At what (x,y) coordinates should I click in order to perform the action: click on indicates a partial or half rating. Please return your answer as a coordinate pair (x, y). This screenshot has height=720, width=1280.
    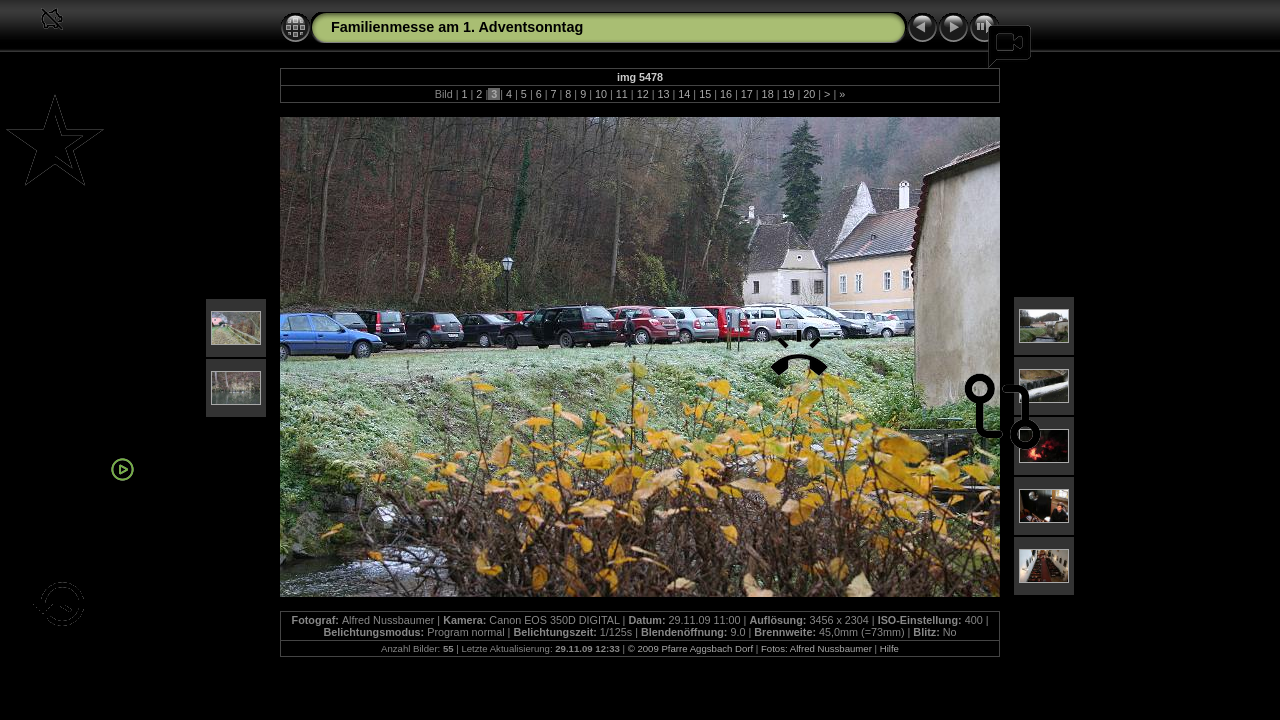
    Looking at the image, I should click on (55, 140).